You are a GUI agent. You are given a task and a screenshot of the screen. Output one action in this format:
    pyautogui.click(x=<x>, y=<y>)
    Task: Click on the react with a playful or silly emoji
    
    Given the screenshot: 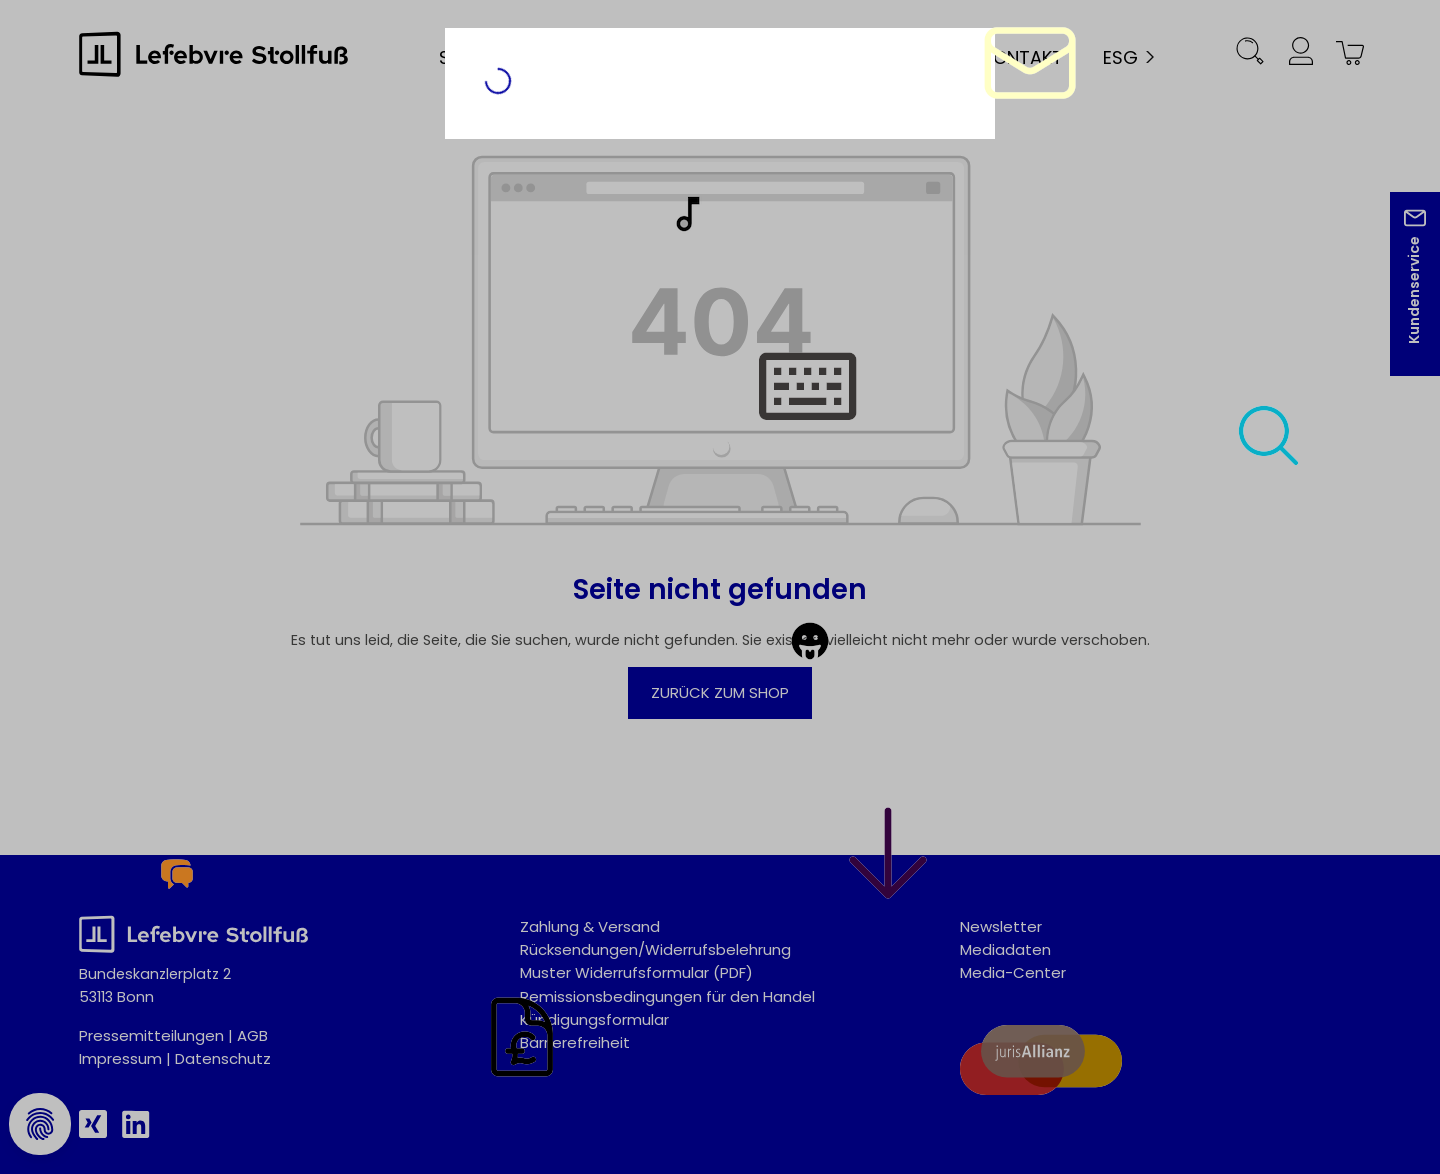 What is the action you would take?
    pyautogui.click(x=810, y=641)
    